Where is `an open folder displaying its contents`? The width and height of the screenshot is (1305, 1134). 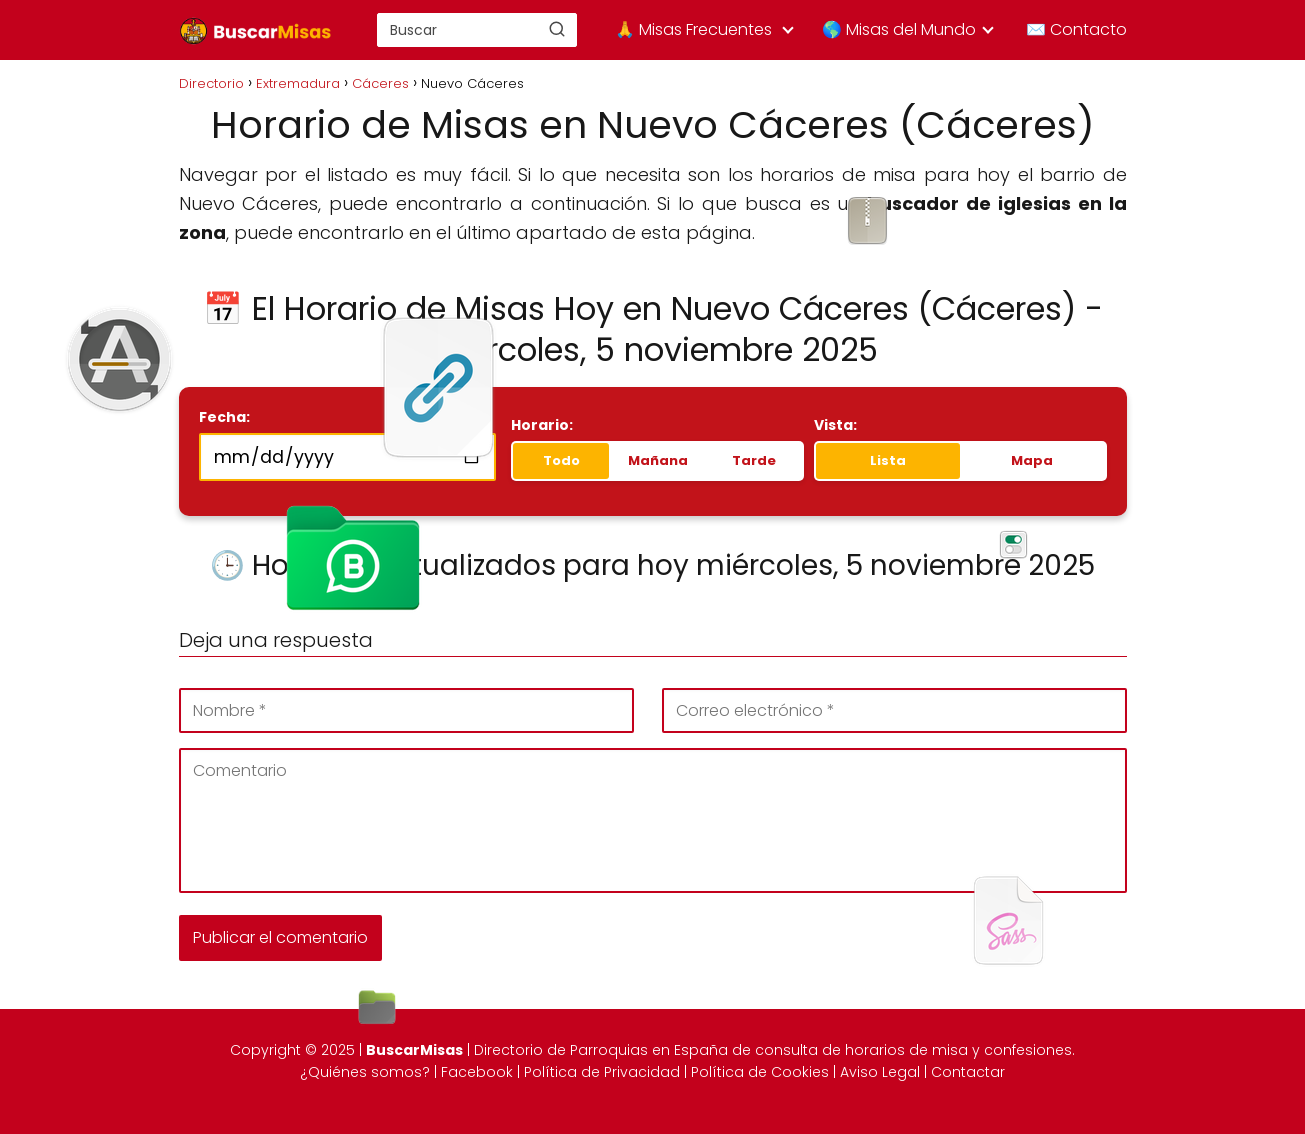
an open folder displaying its contents is located at coordinates (377, 1007).